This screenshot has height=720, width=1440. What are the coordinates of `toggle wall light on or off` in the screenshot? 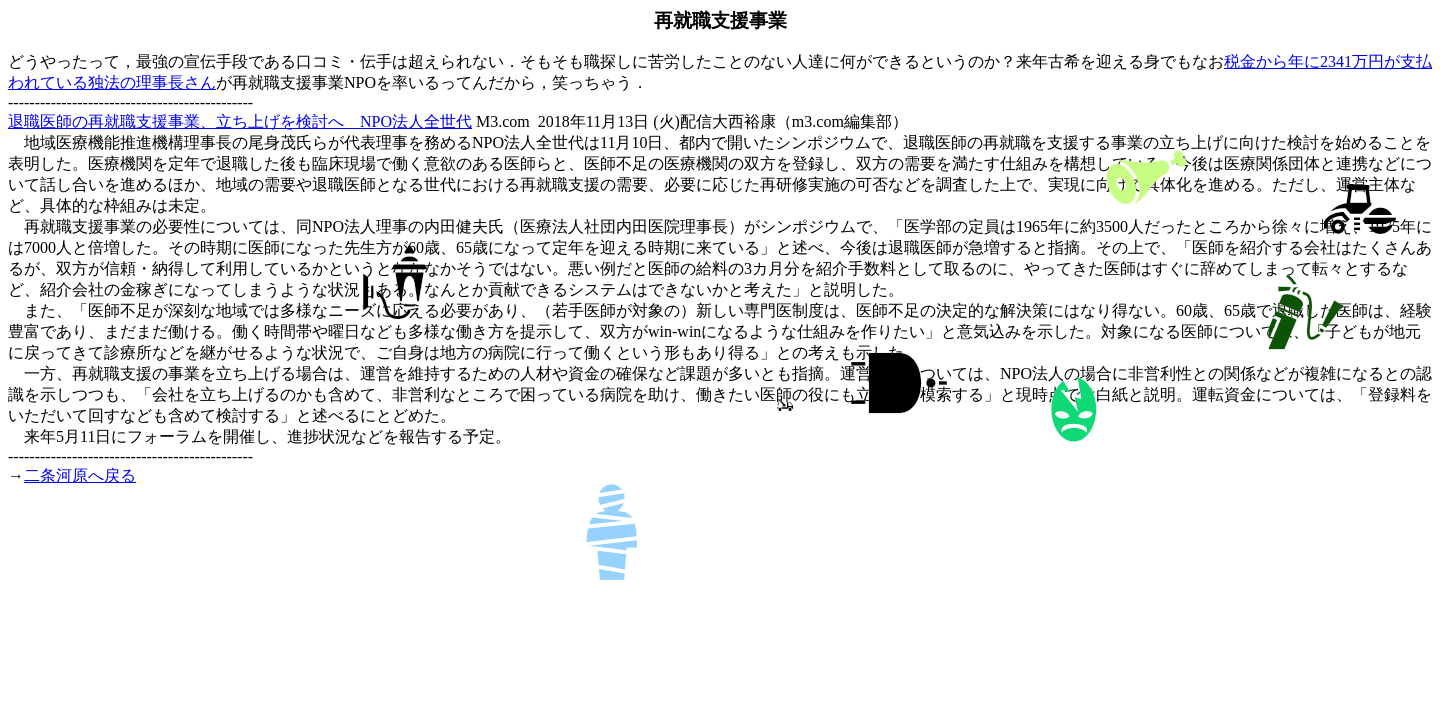 It's located at (401, 281).